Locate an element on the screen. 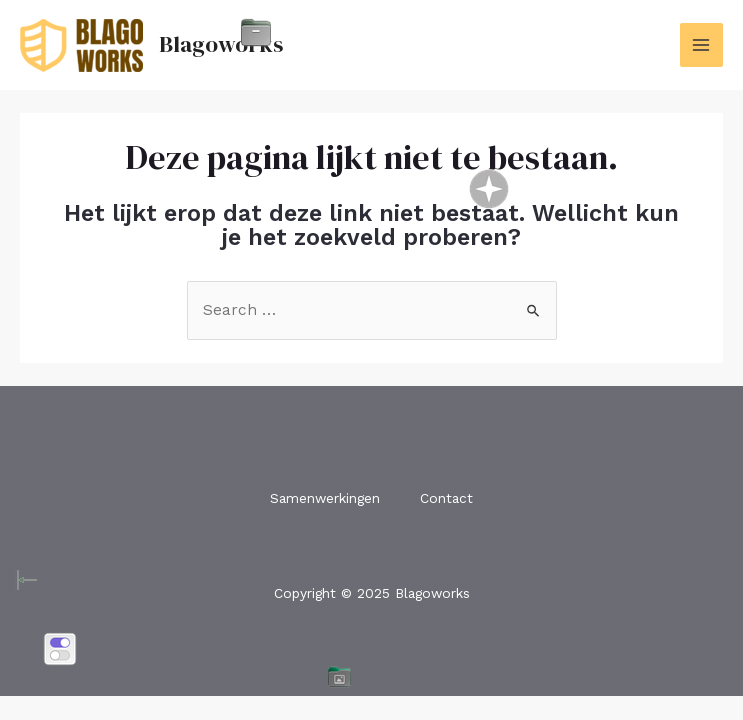 The height and width of the screenshot is (720, 743). open the file manager is located at coordinates (256, 32).